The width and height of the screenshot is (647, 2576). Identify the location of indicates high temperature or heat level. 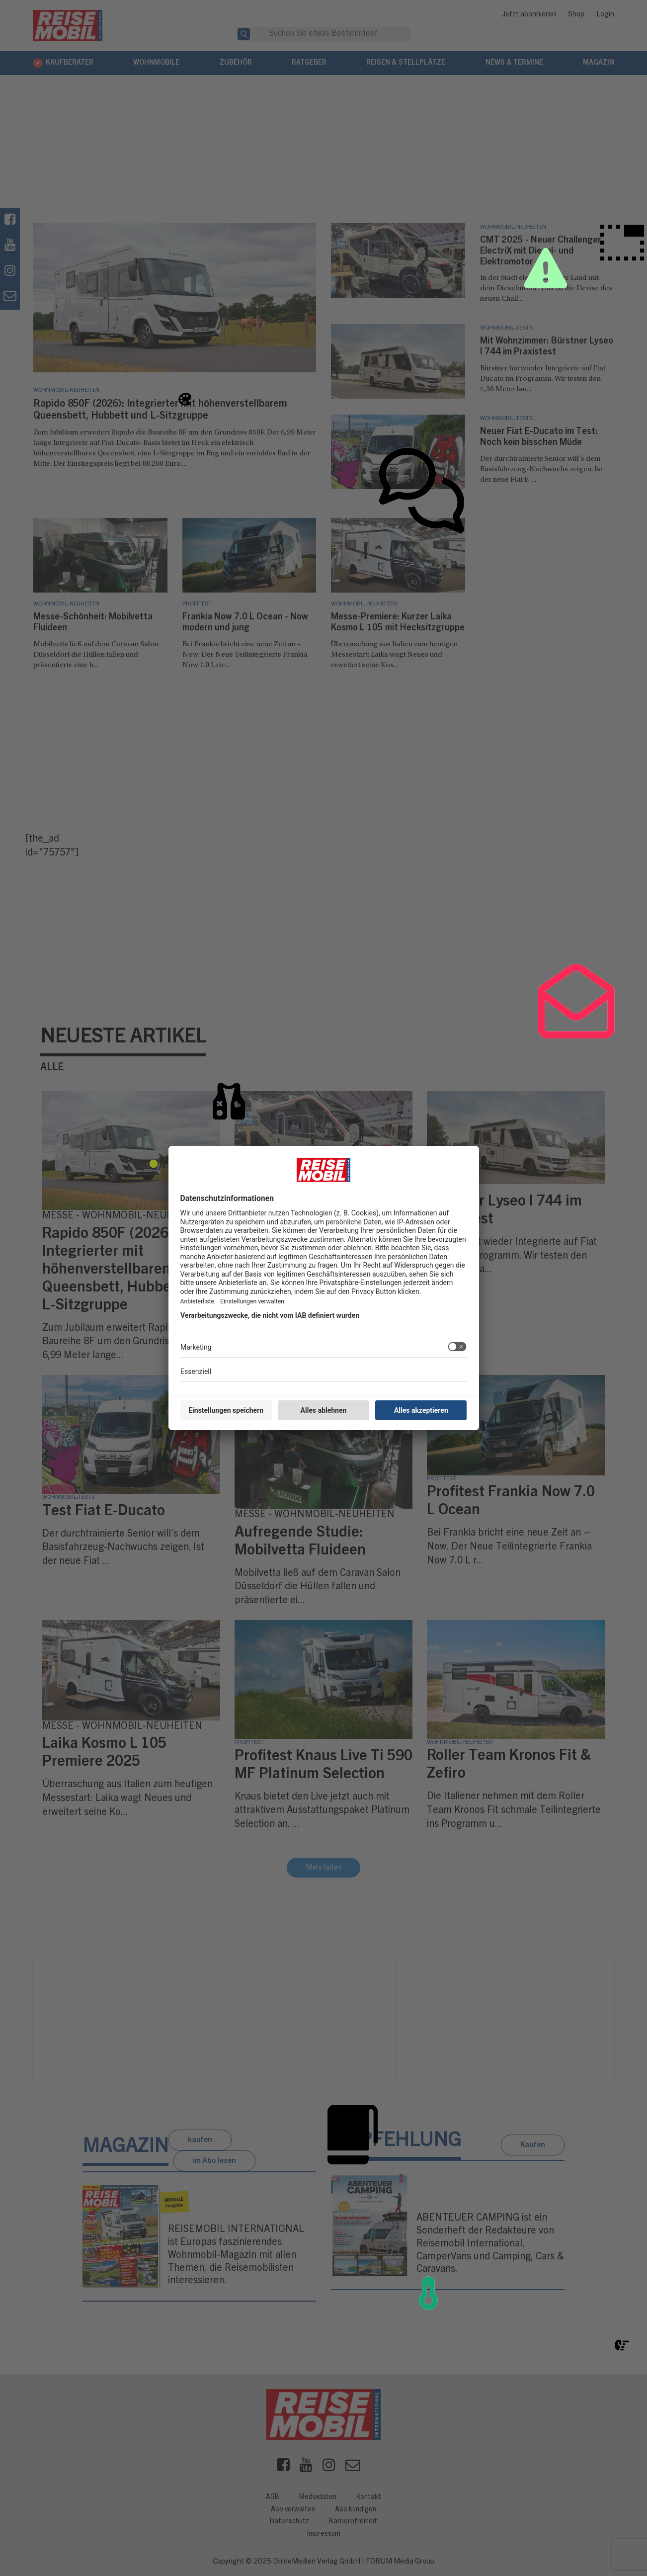
(428, 2293).